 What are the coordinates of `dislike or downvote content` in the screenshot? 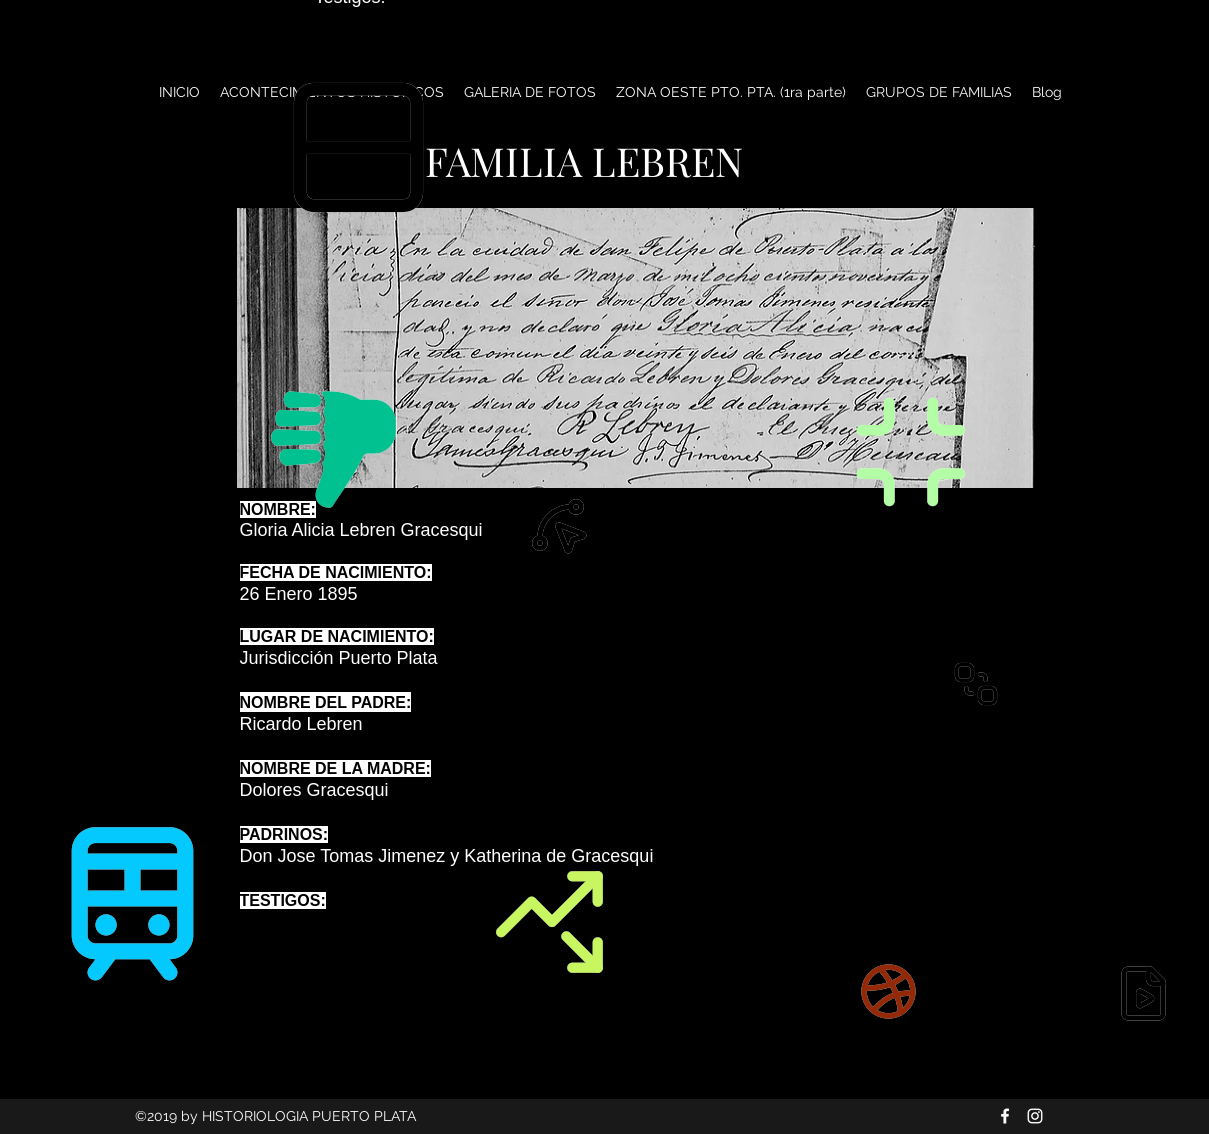 It's located at (333, 449).